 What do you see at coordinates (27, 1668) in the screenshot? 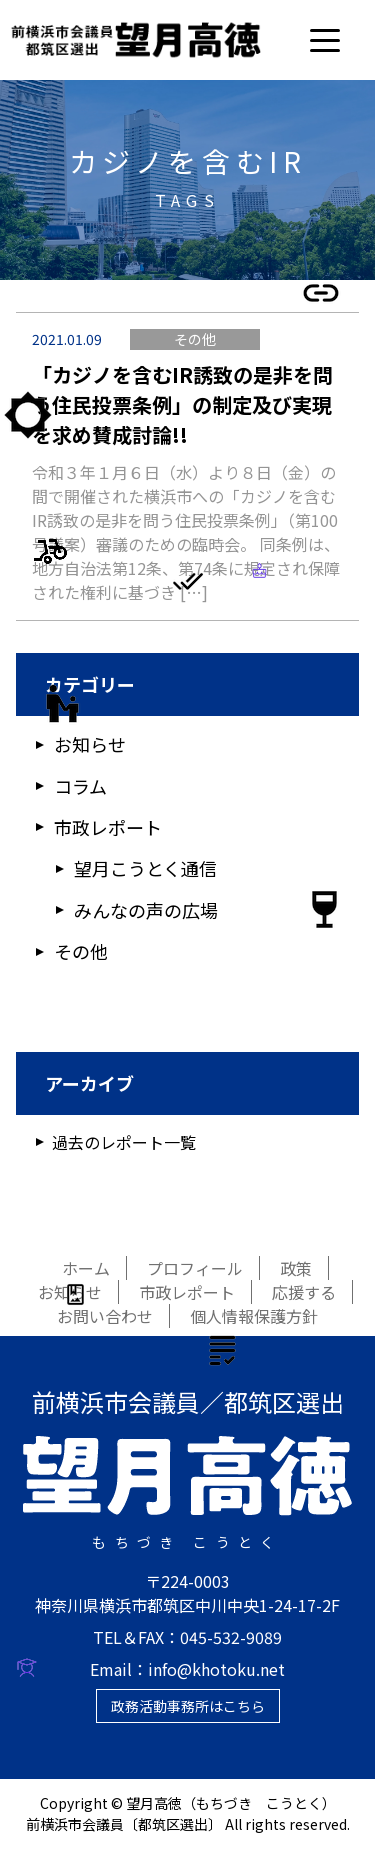
I see `view student profile` at bounding box center [27, 1668].